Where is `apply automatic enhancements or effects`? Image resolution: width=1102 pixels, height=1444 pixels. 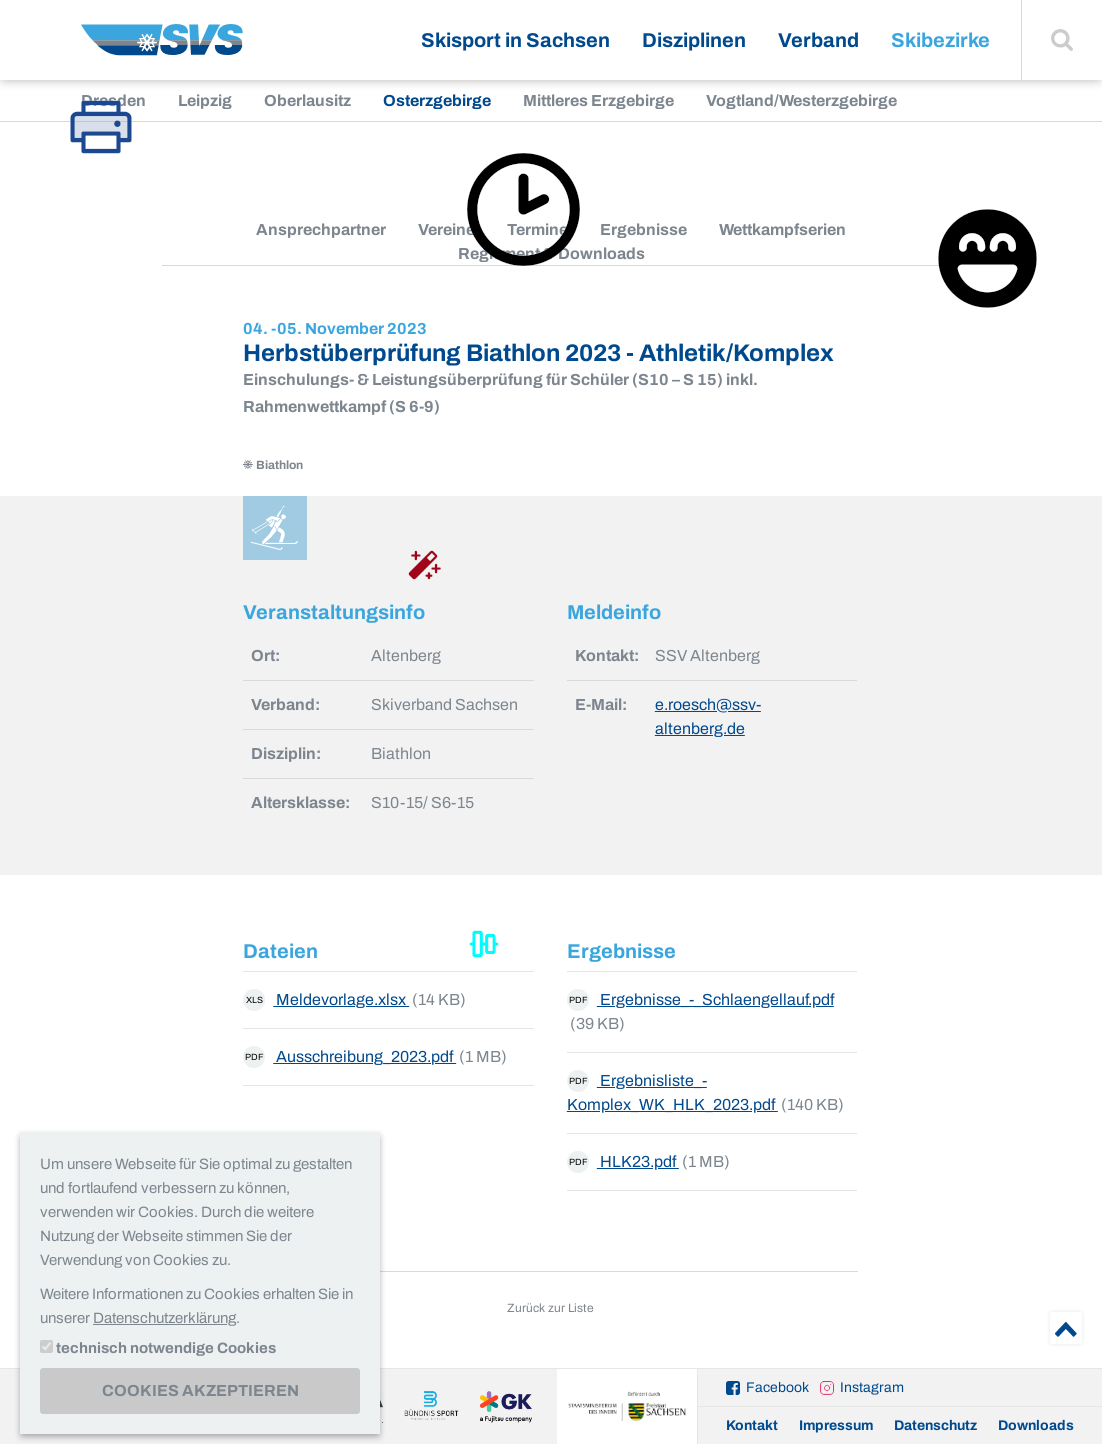
apply automatic enhancements or effects is located at coordinates (423, 565).